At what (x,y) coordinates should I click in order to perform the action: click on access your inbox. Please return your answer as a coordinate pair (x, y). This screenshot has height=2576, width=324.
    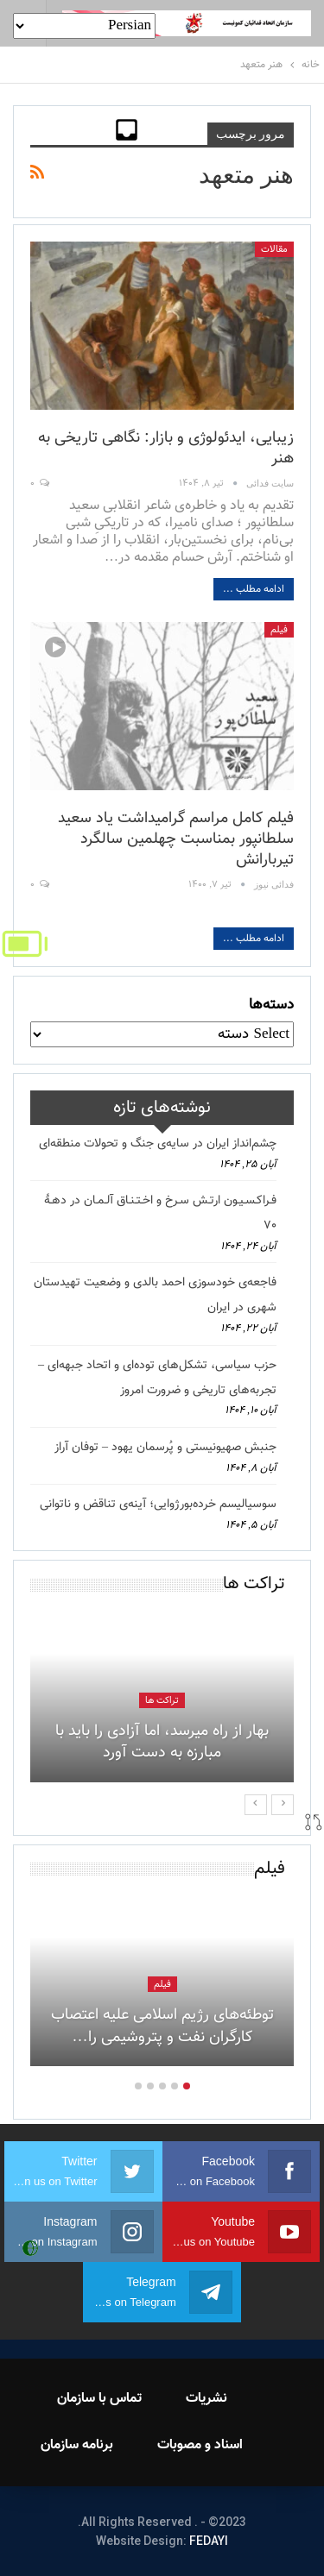
    Looking at the image, I should click on (126, 129).